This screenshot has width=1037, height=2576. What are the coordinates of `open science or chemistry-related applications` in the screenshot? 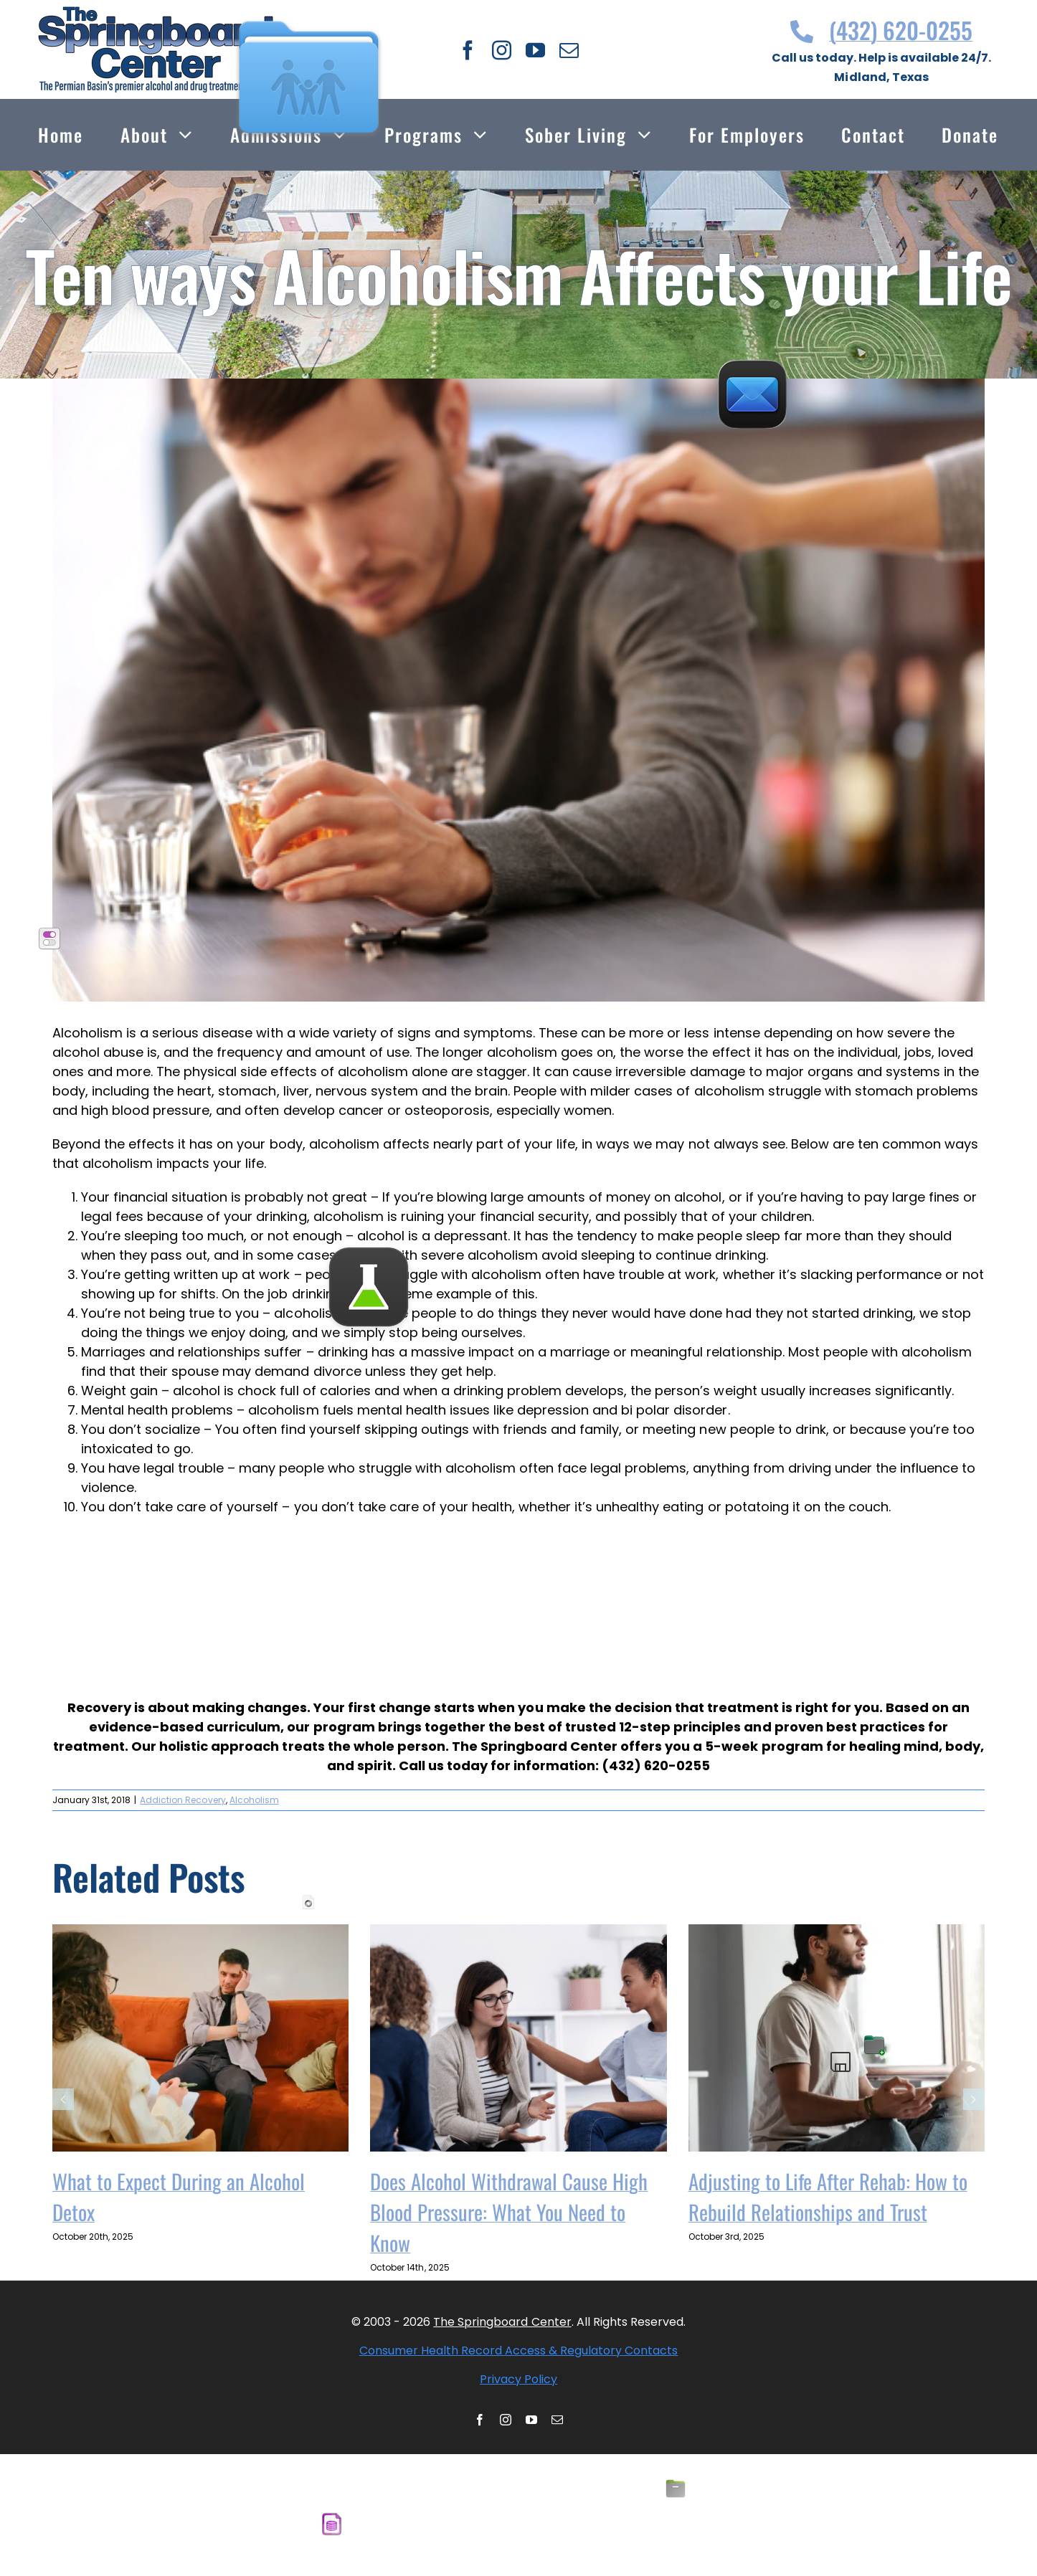 It's located at (369, 1288).